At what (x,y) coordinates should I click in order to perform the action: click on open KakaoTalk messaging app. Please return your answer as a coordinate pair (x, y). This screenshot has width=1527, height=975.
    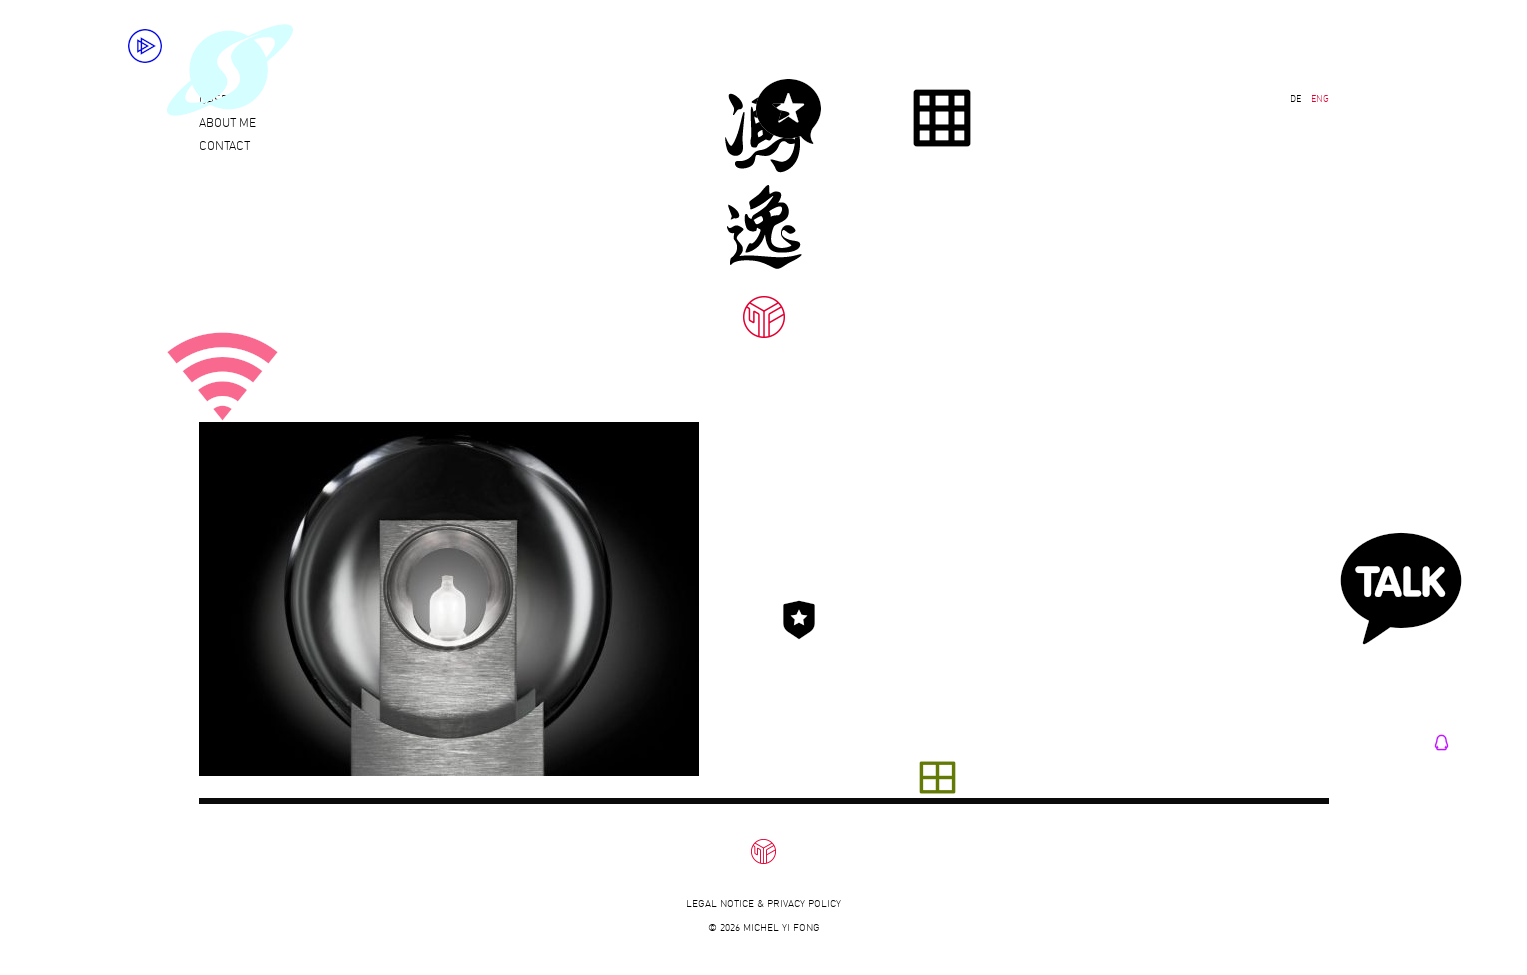
    Looking at the image, I should click on (1401, 586).